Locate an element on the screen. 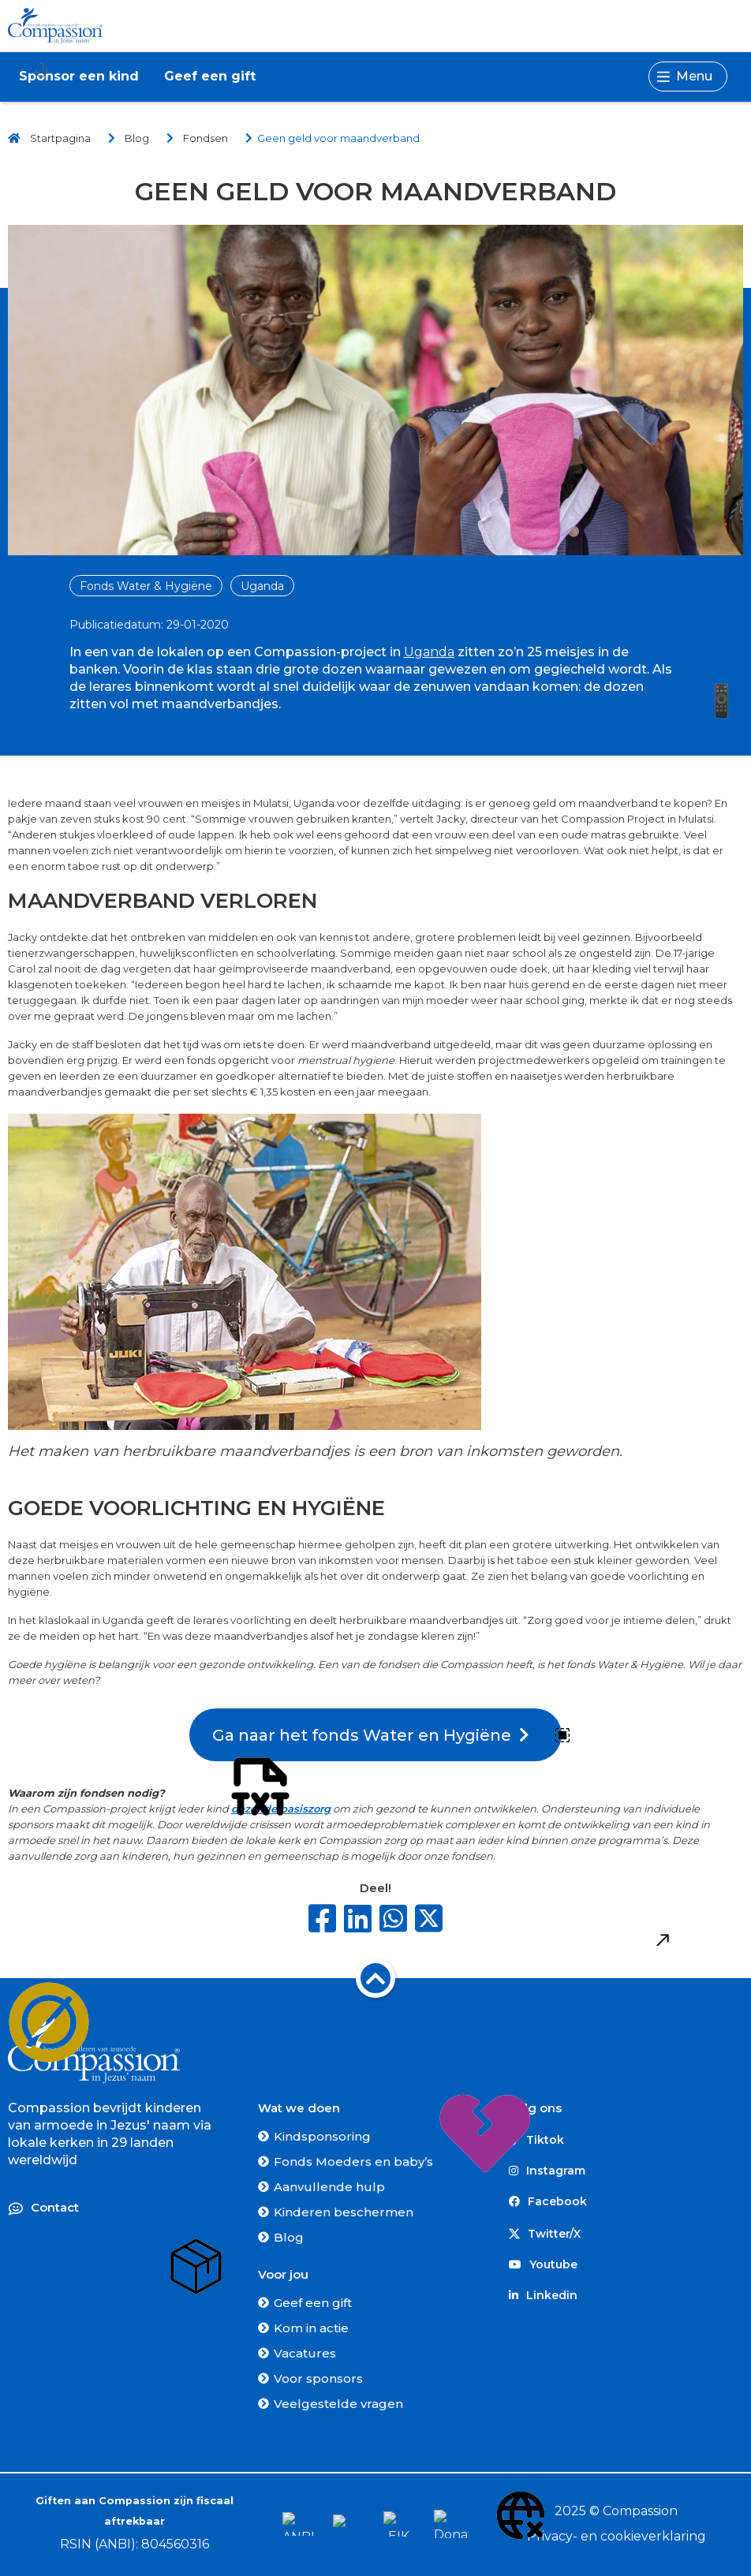 This screenshot has height=2576, width=751. disconnect from the internet is located at coordinates (521, 2515).